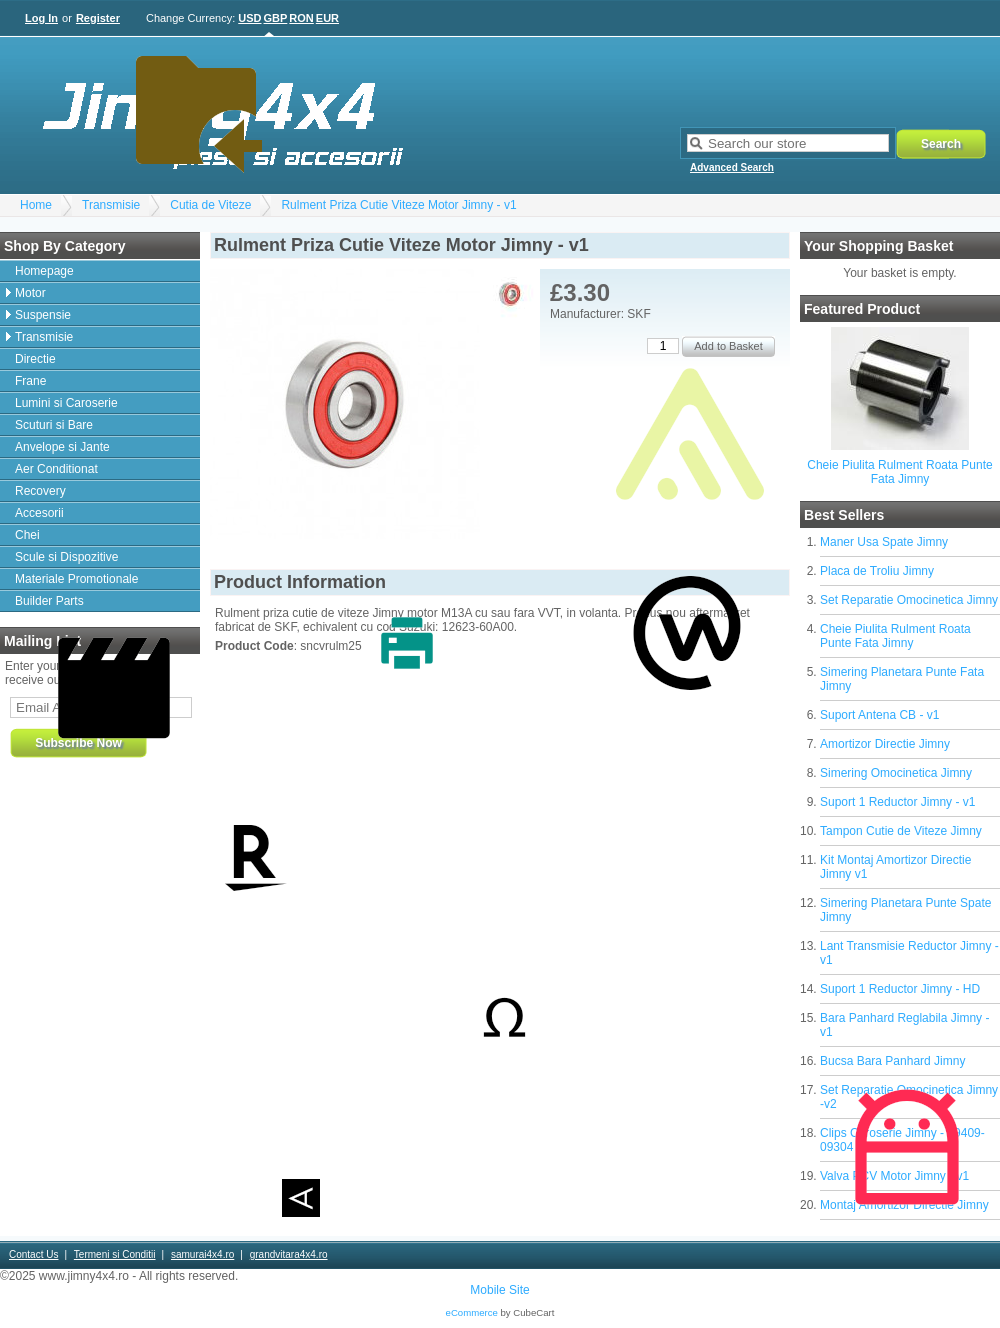  Describe the element at coordinates (407, 643) in the screenshot. I see `print the current document` at that location.